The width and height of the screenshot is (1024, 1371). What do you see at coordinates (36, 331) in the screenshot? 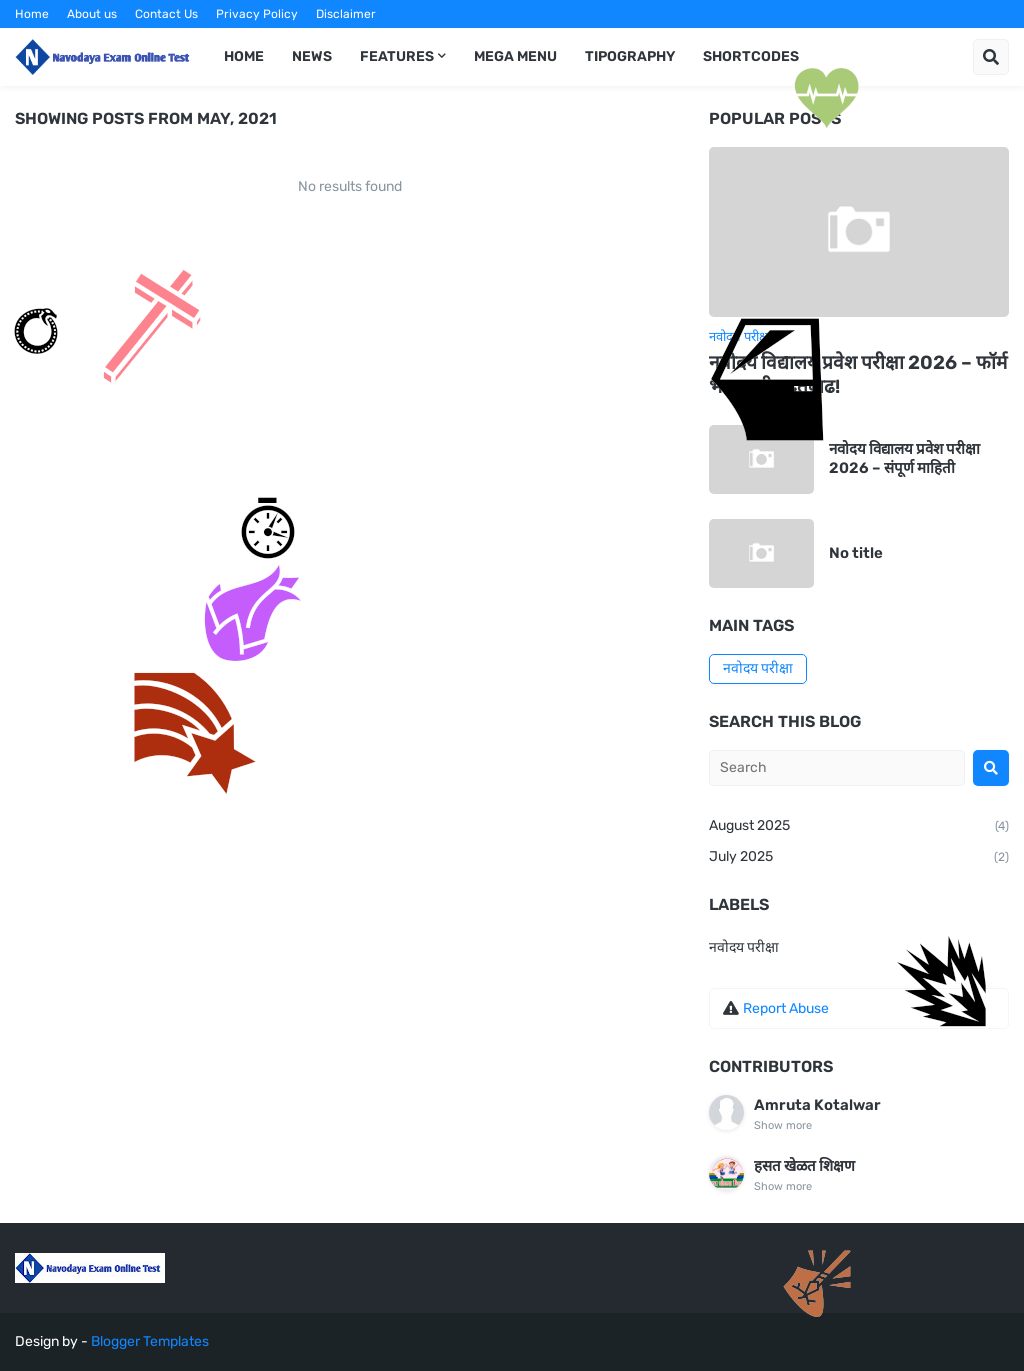
I see `indicates infinite loop or cyclical process` at bounding box center [36, 331].